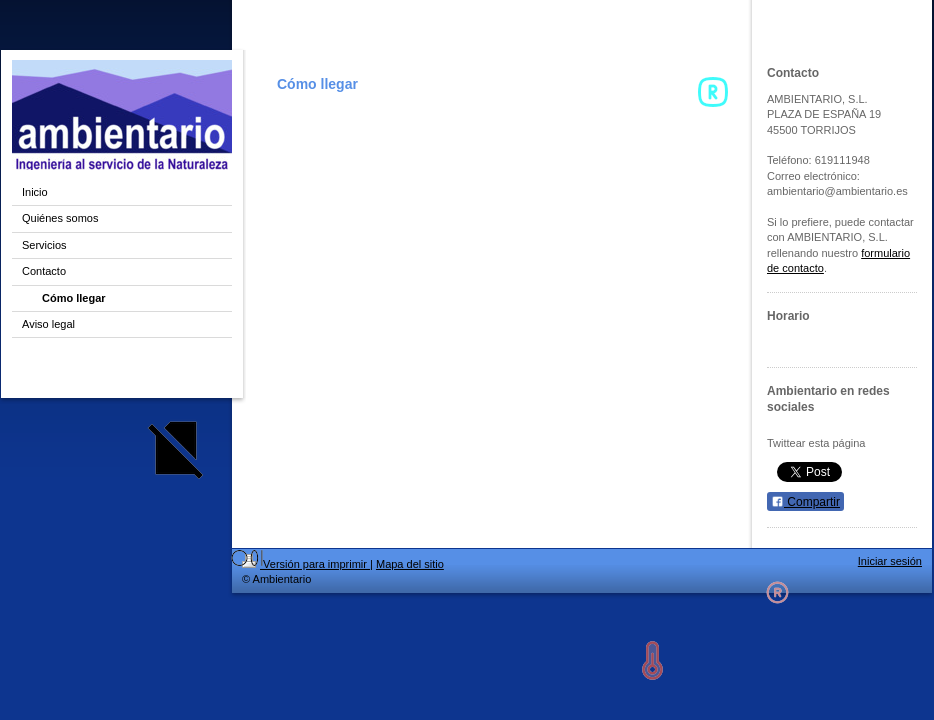  Describe the element at coordinates (777, 592) in the screenshot. I see `indicates a registered trademark symbol` at that location.